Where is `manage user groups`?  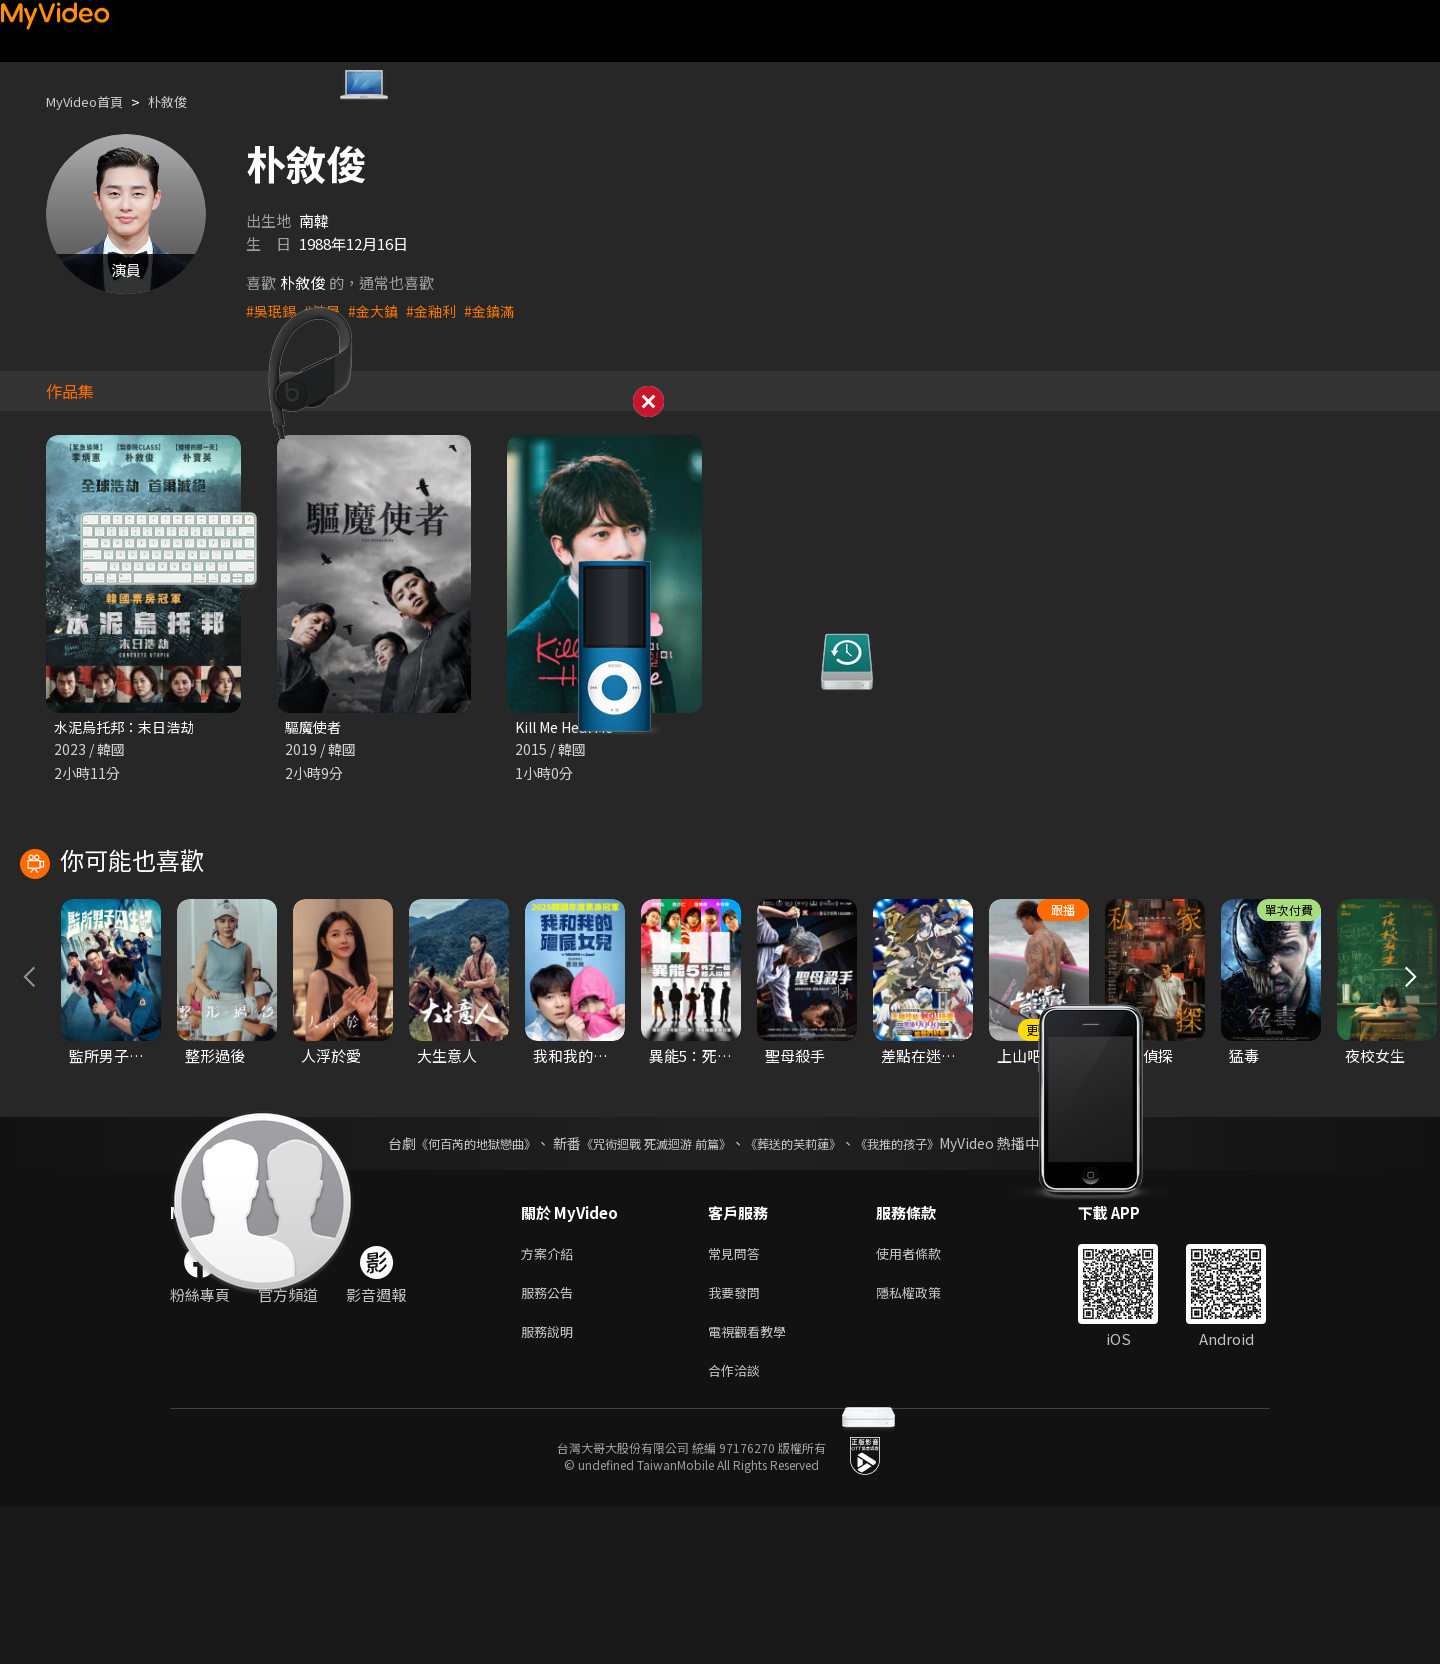
manage user groups is located at coordinates (262, 1201).